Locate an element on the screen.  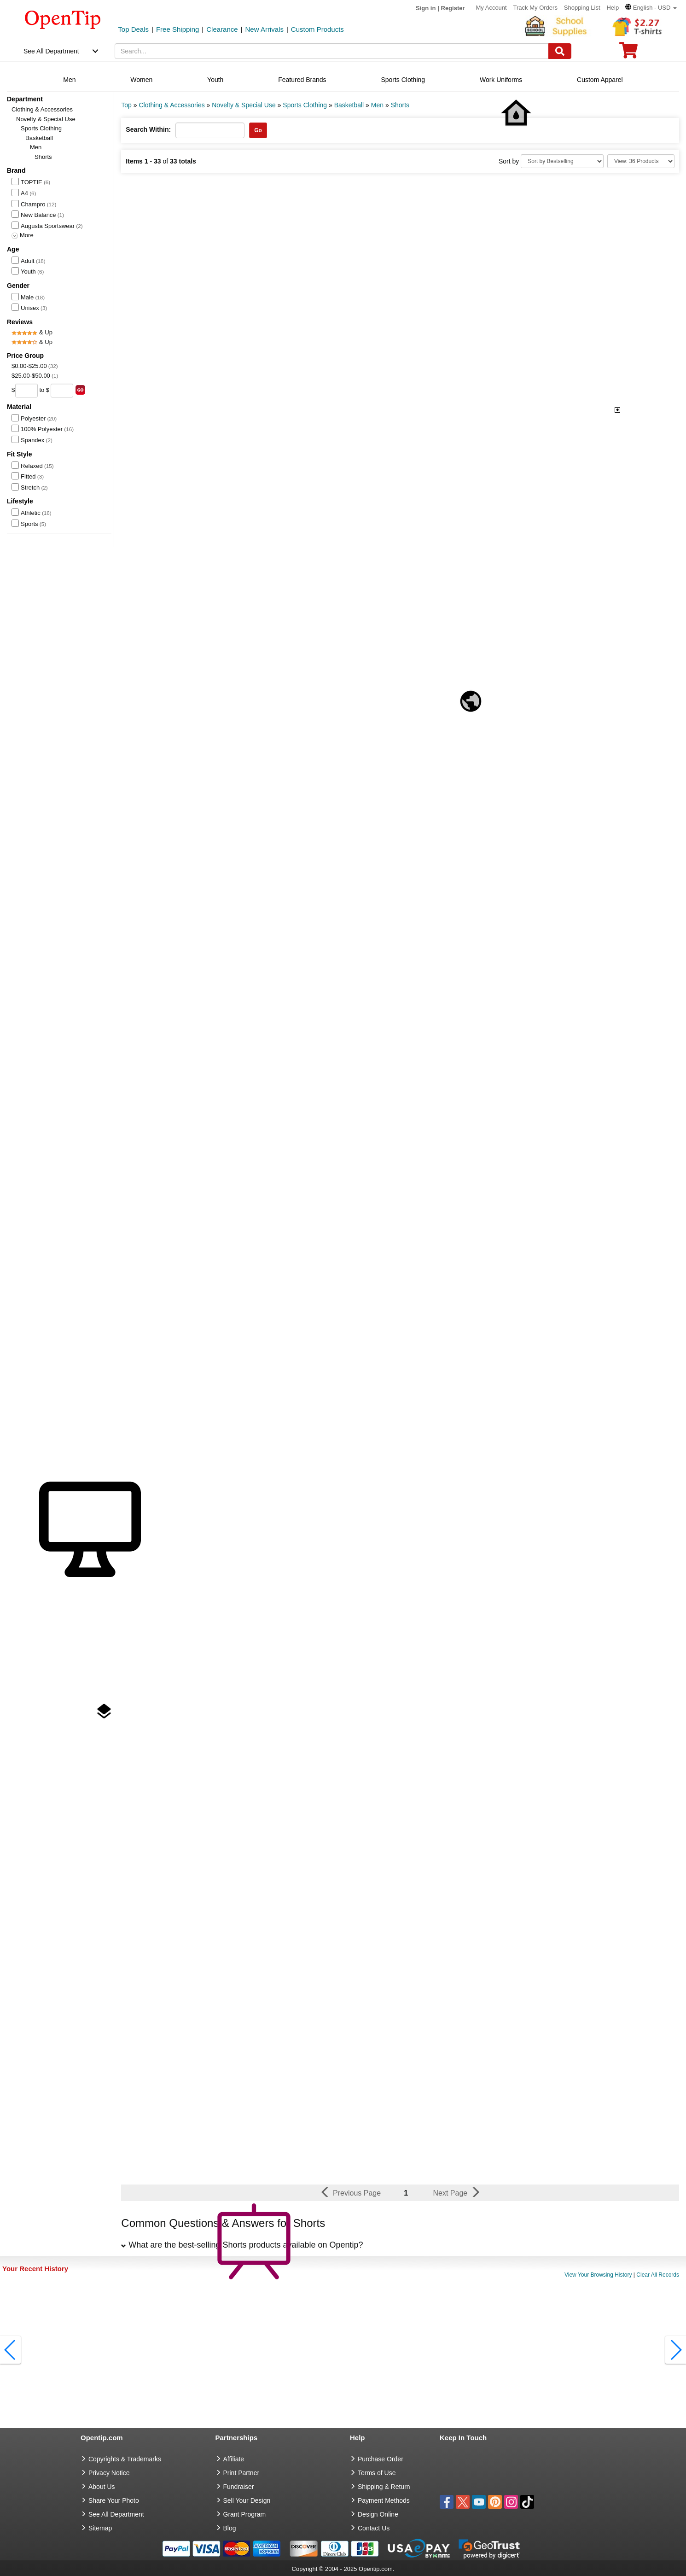
view desktop version of site is located at coordinates (90, 1526).